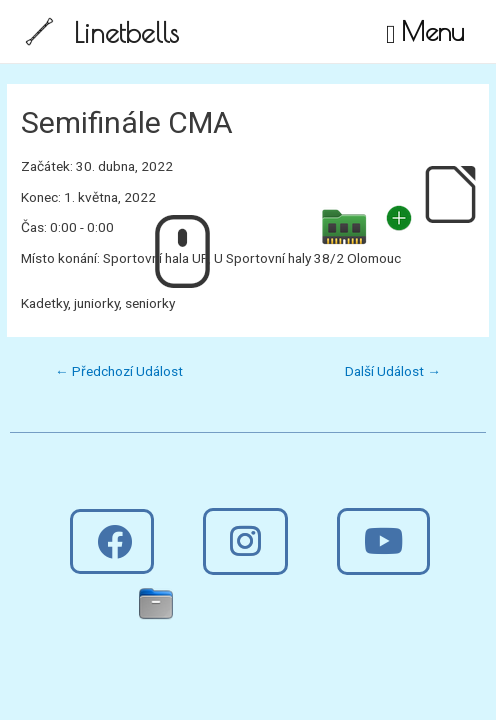 Image resolution: width=496 pixels, height=720 pixels. What do you see at coordinates (156, 603) in the screenshot?
I see `open the file manager application` at bounding box center [156, 603].